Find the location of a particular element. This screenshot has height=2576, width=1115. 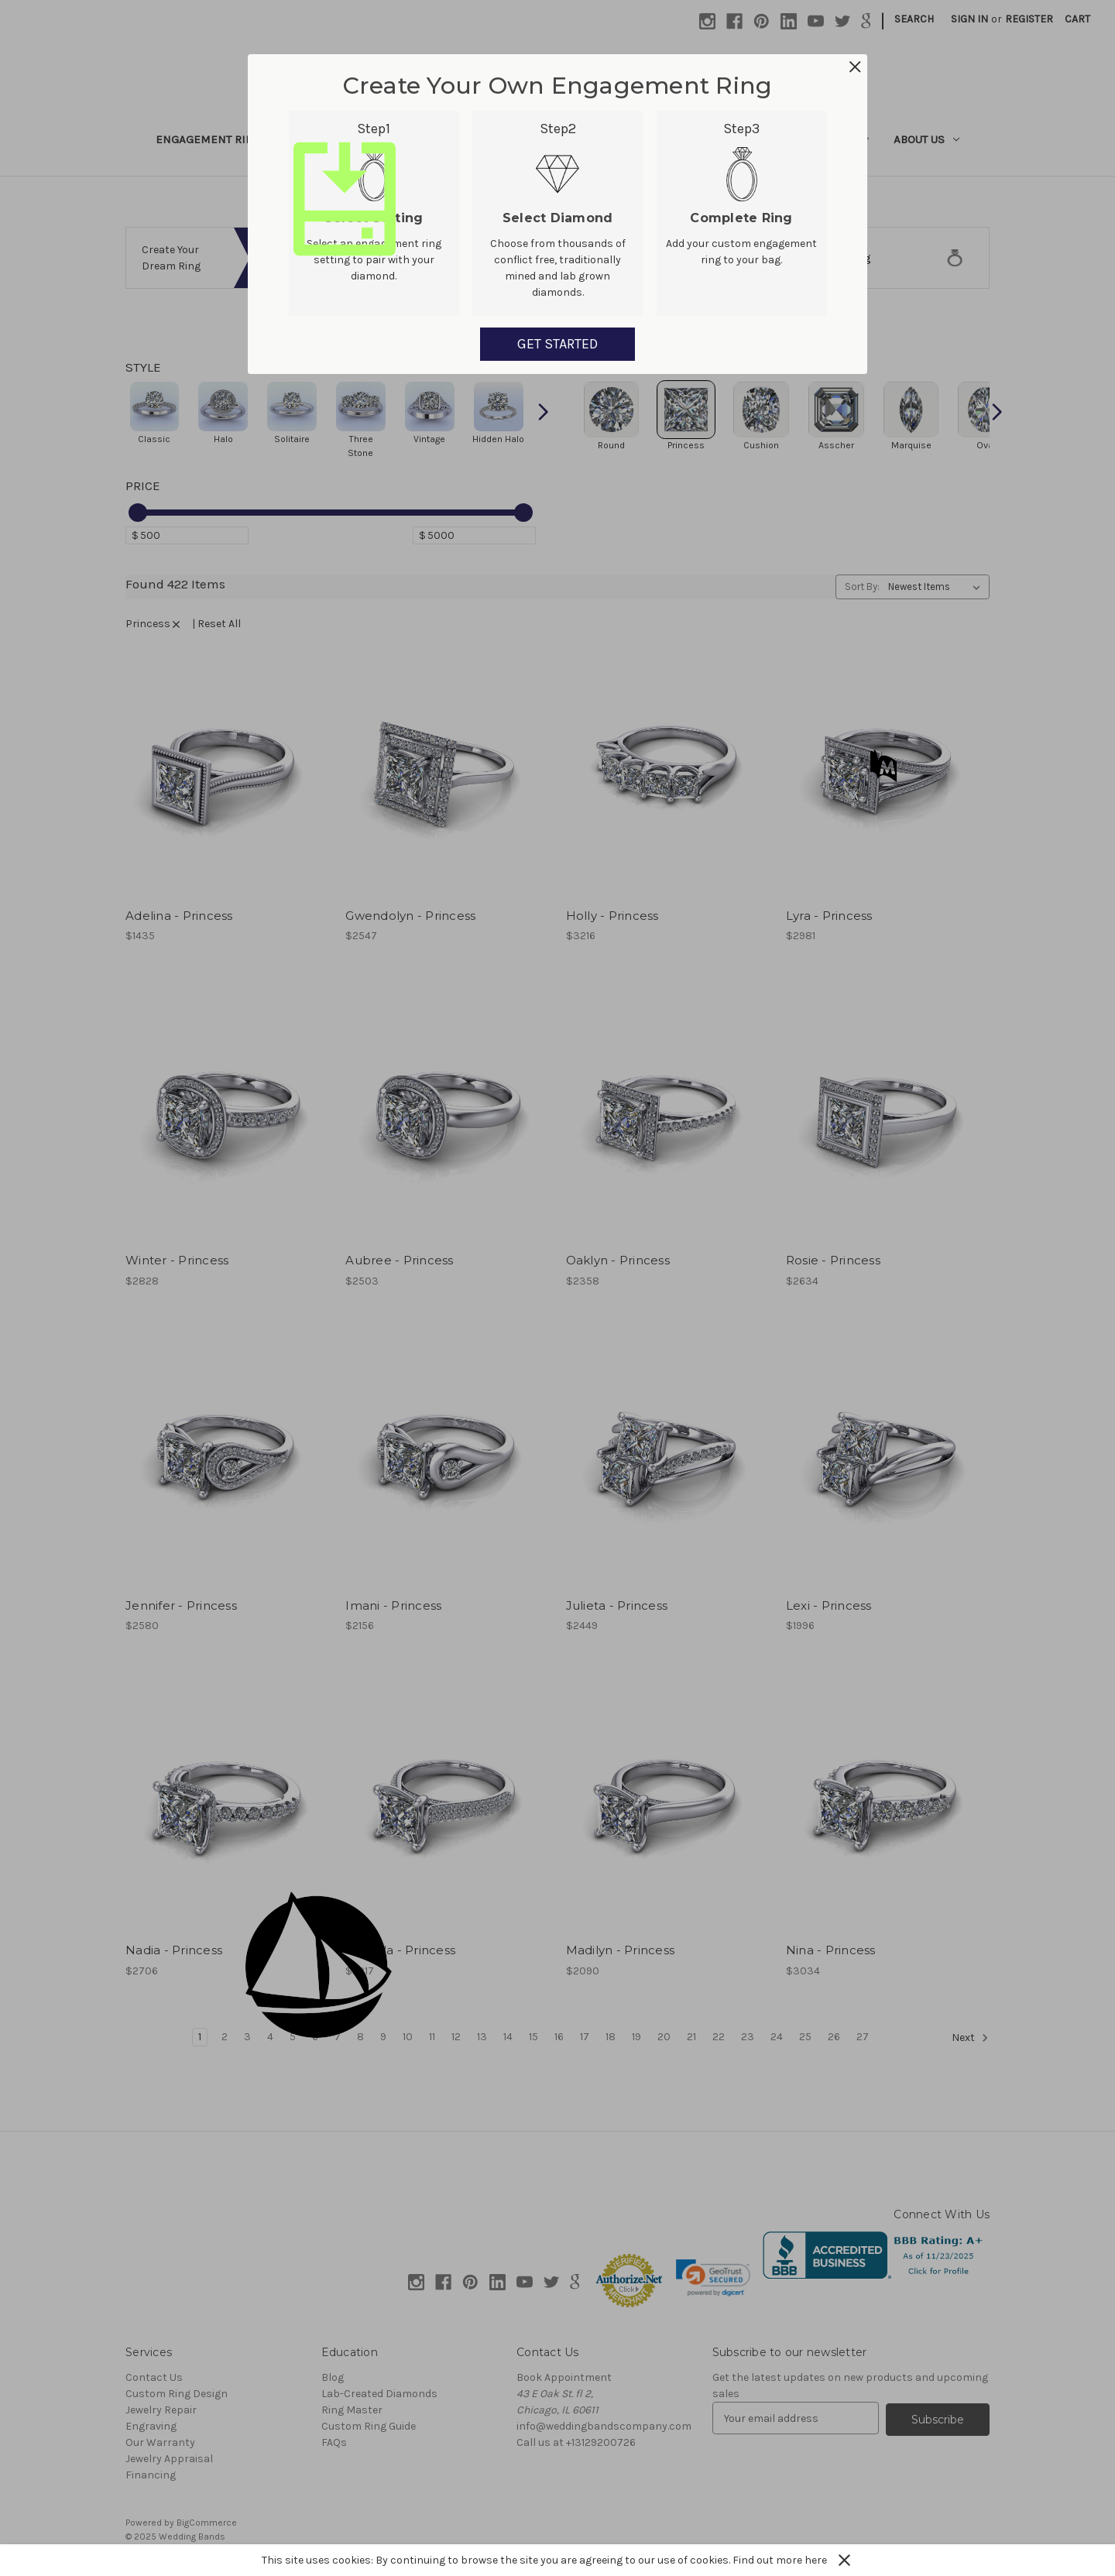

access PubMed medical research database is located at coordinates (883, 766).